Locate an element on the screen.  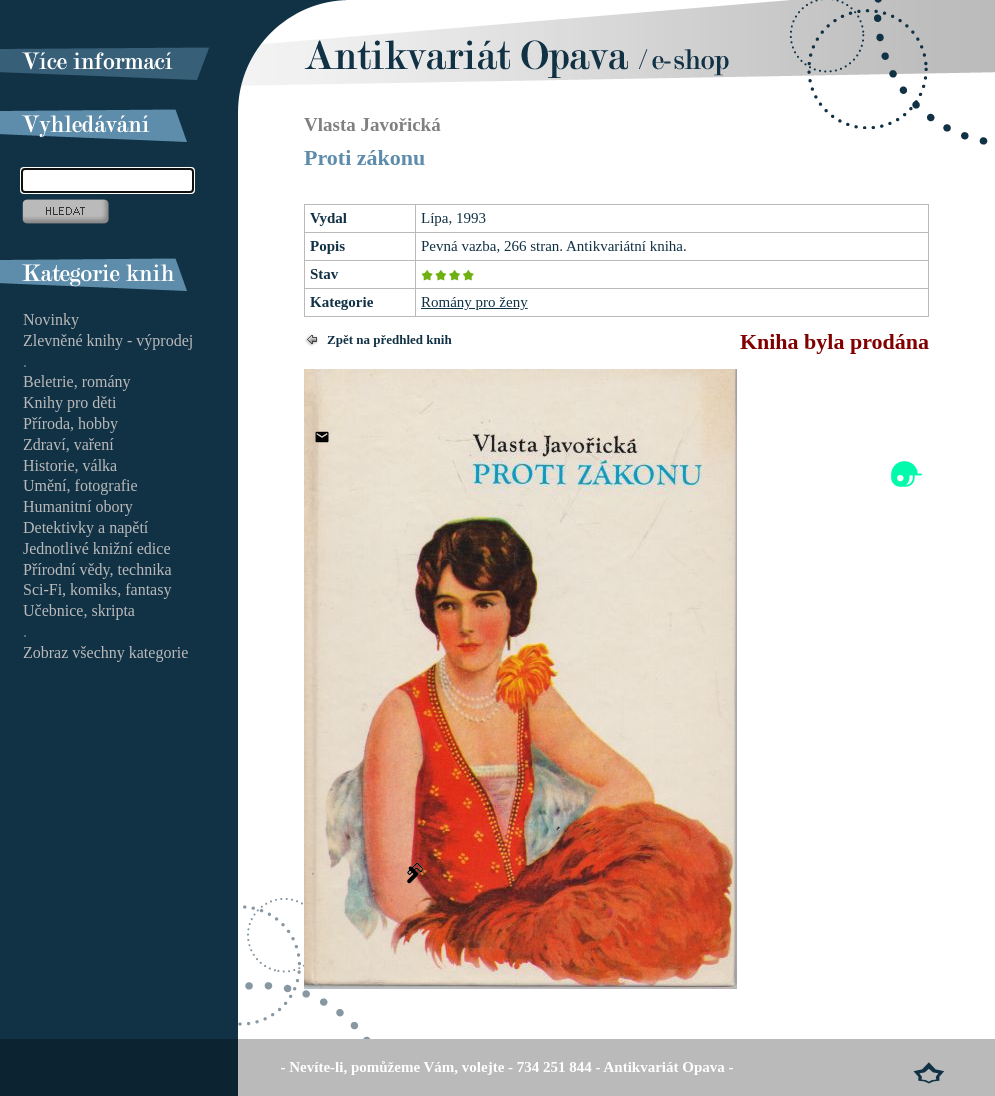
access plumbing or maintenance tools is located at coordinates (414, 873).